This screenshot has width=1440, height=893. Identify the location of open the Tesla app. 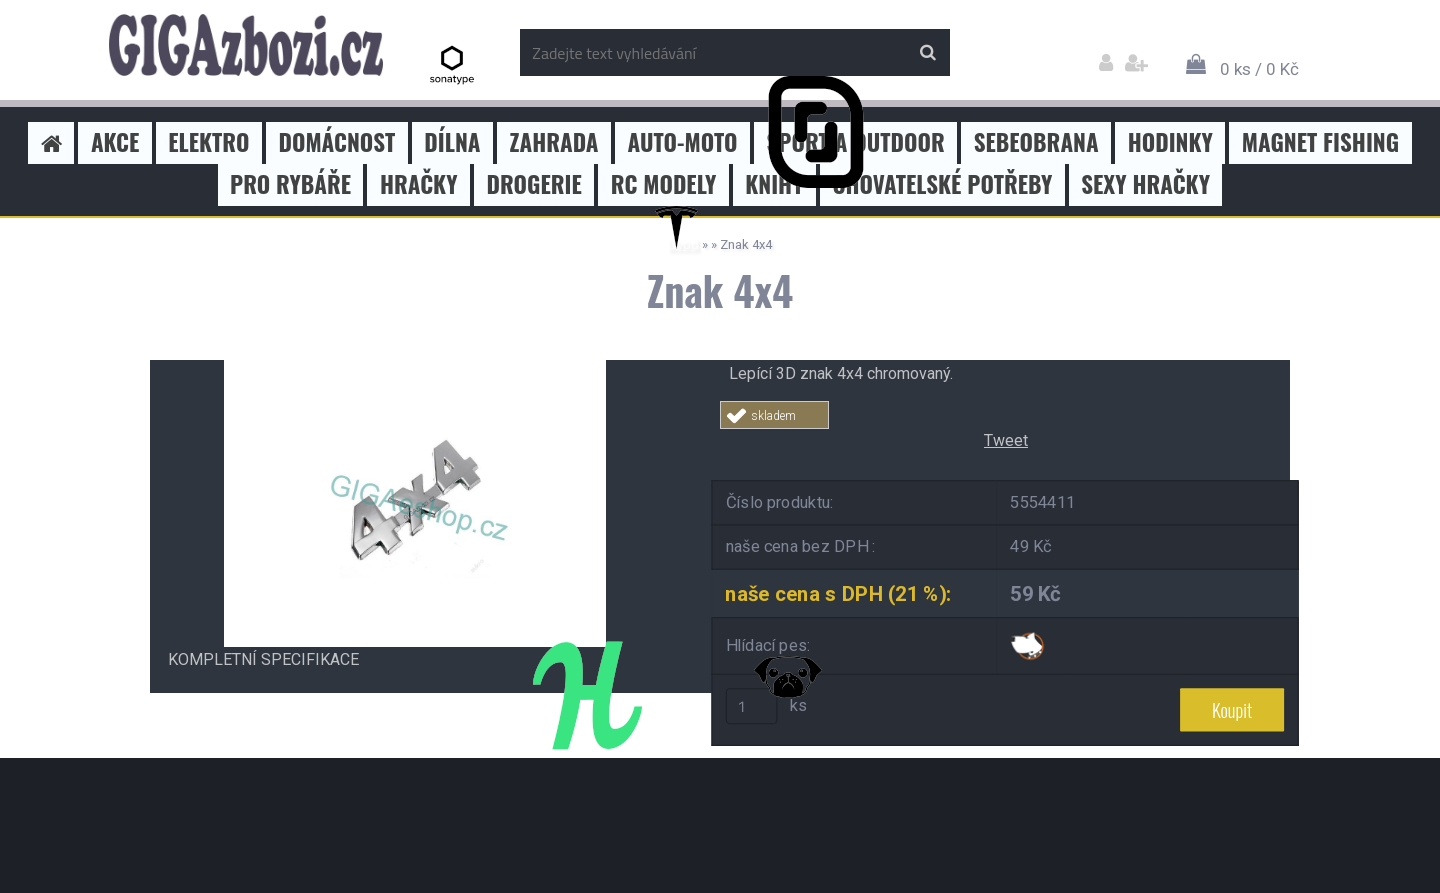
(676, 227).